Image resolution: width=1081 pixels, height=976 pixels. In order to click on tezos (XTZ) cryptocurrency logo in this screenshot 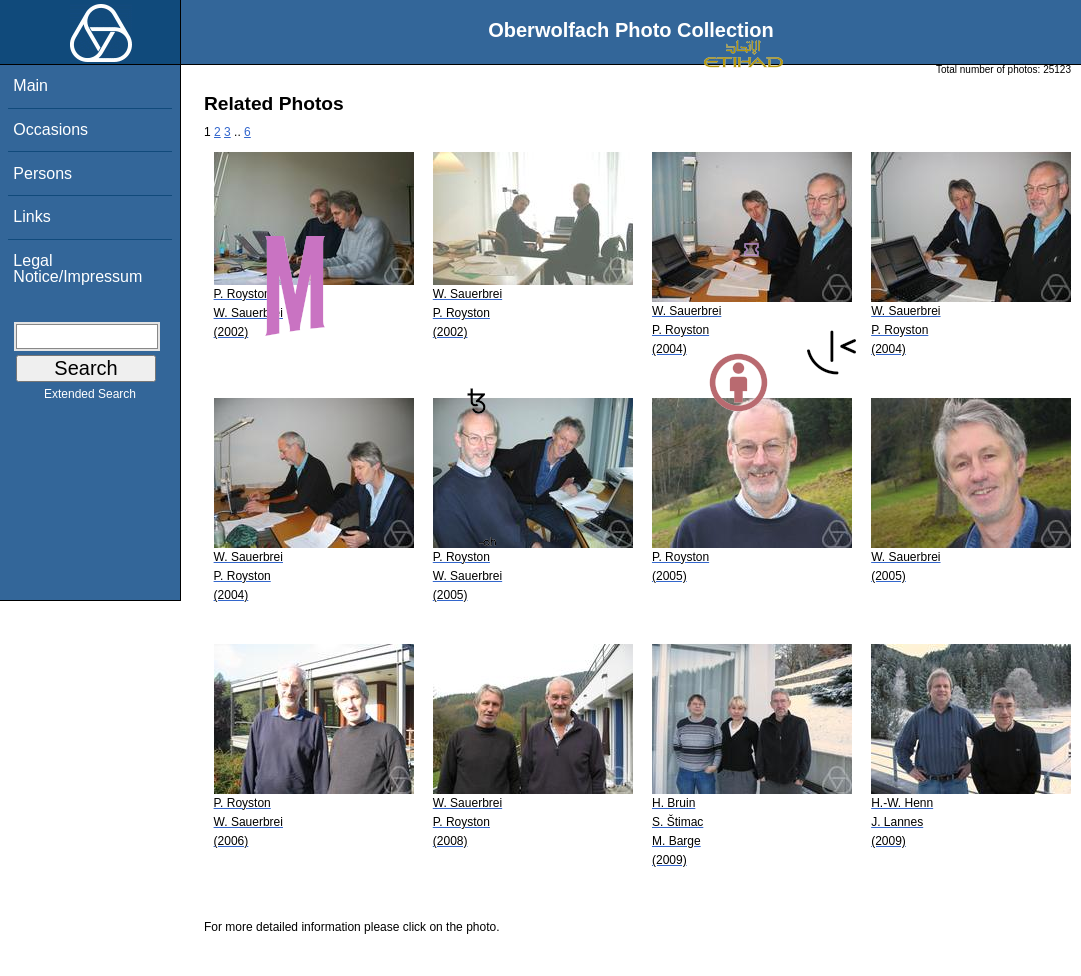, I will do `click(476, 400)`.